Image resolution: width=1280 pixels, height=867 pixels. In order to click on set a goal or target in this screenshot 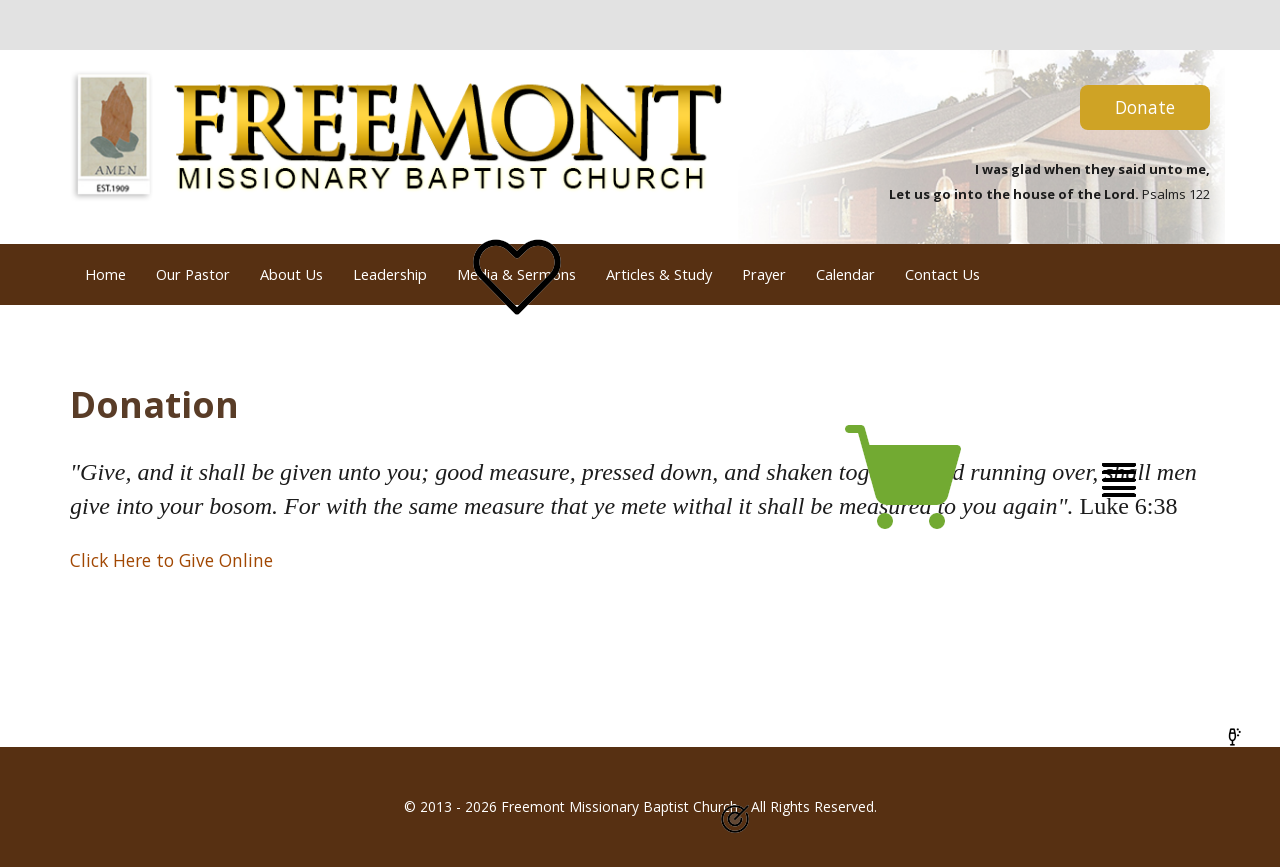, I will do `click(735, 819)`.